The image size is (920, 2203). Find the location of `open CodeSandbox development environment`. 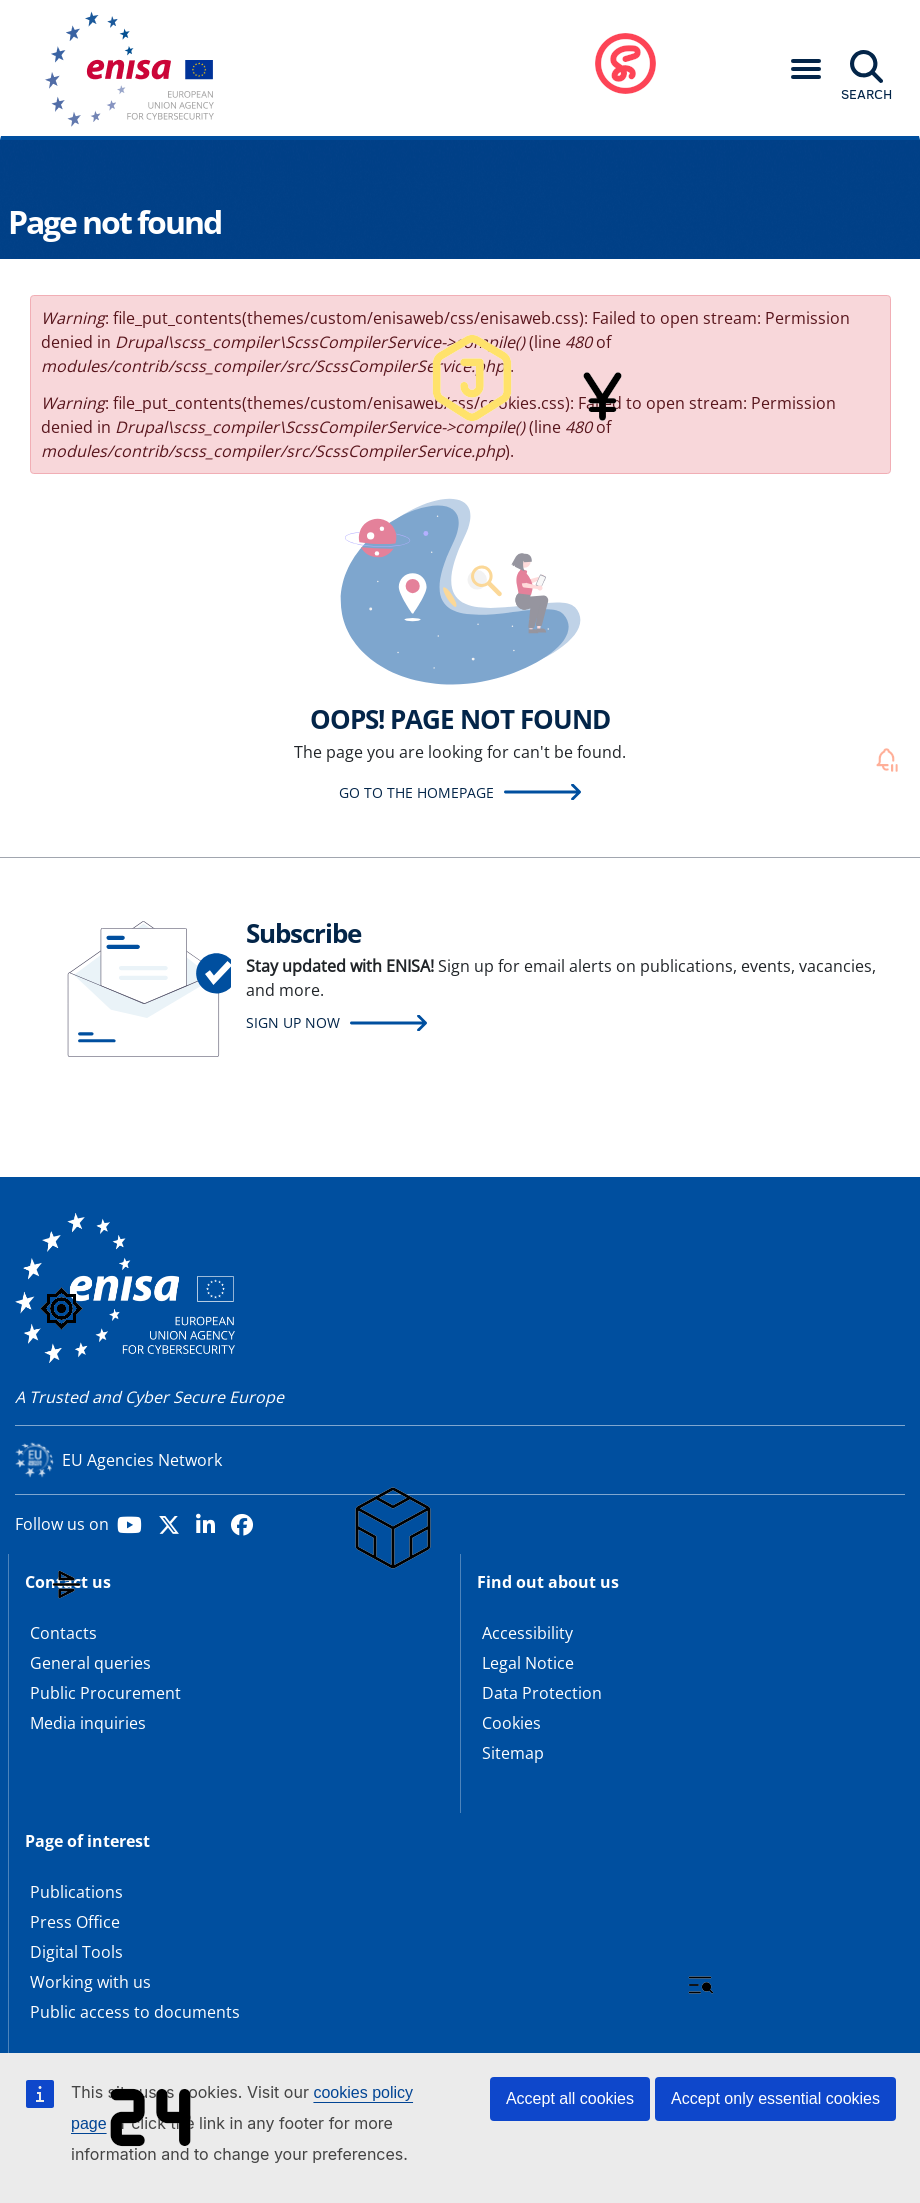

open CodeSandbox development environment is located at coordinates (393, 1528).